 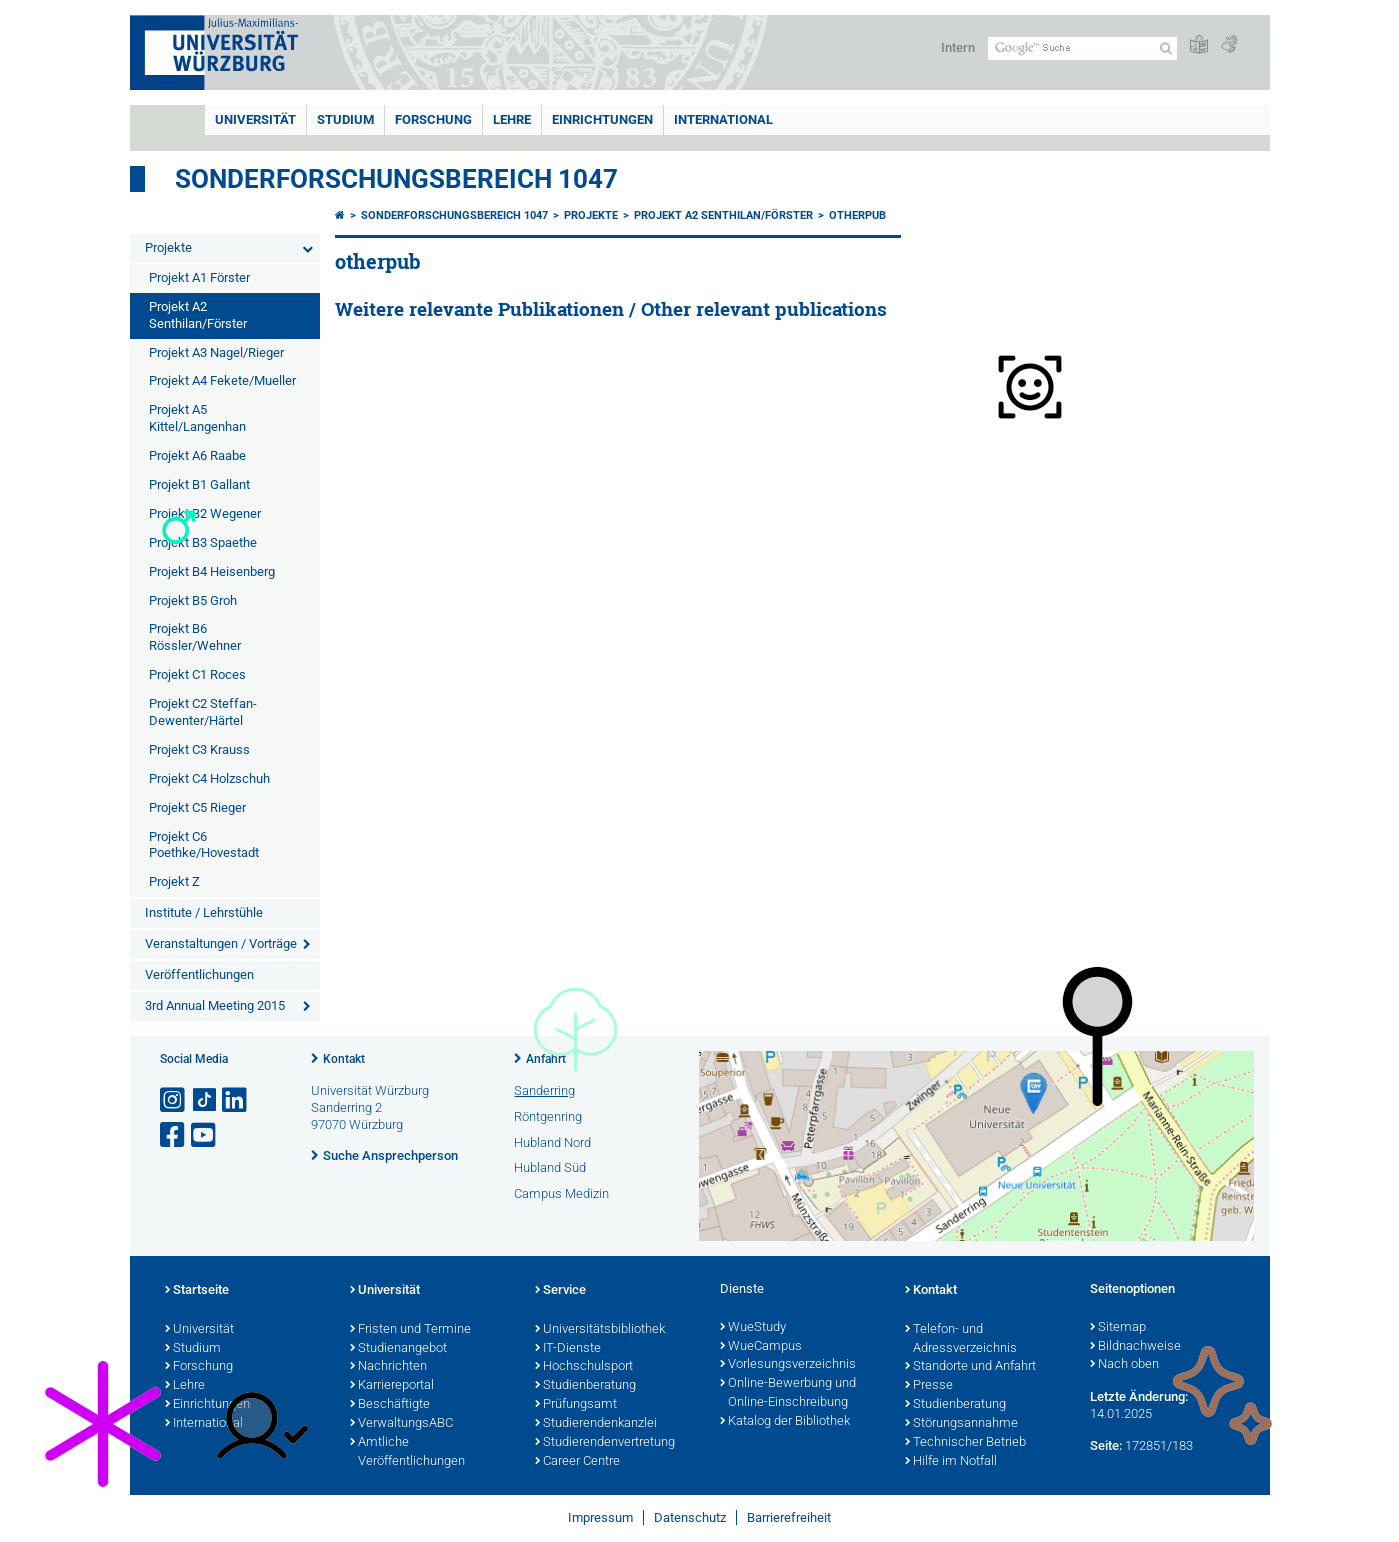 I want to click on indicates a required field in a form, so click(x=103, y=1424).